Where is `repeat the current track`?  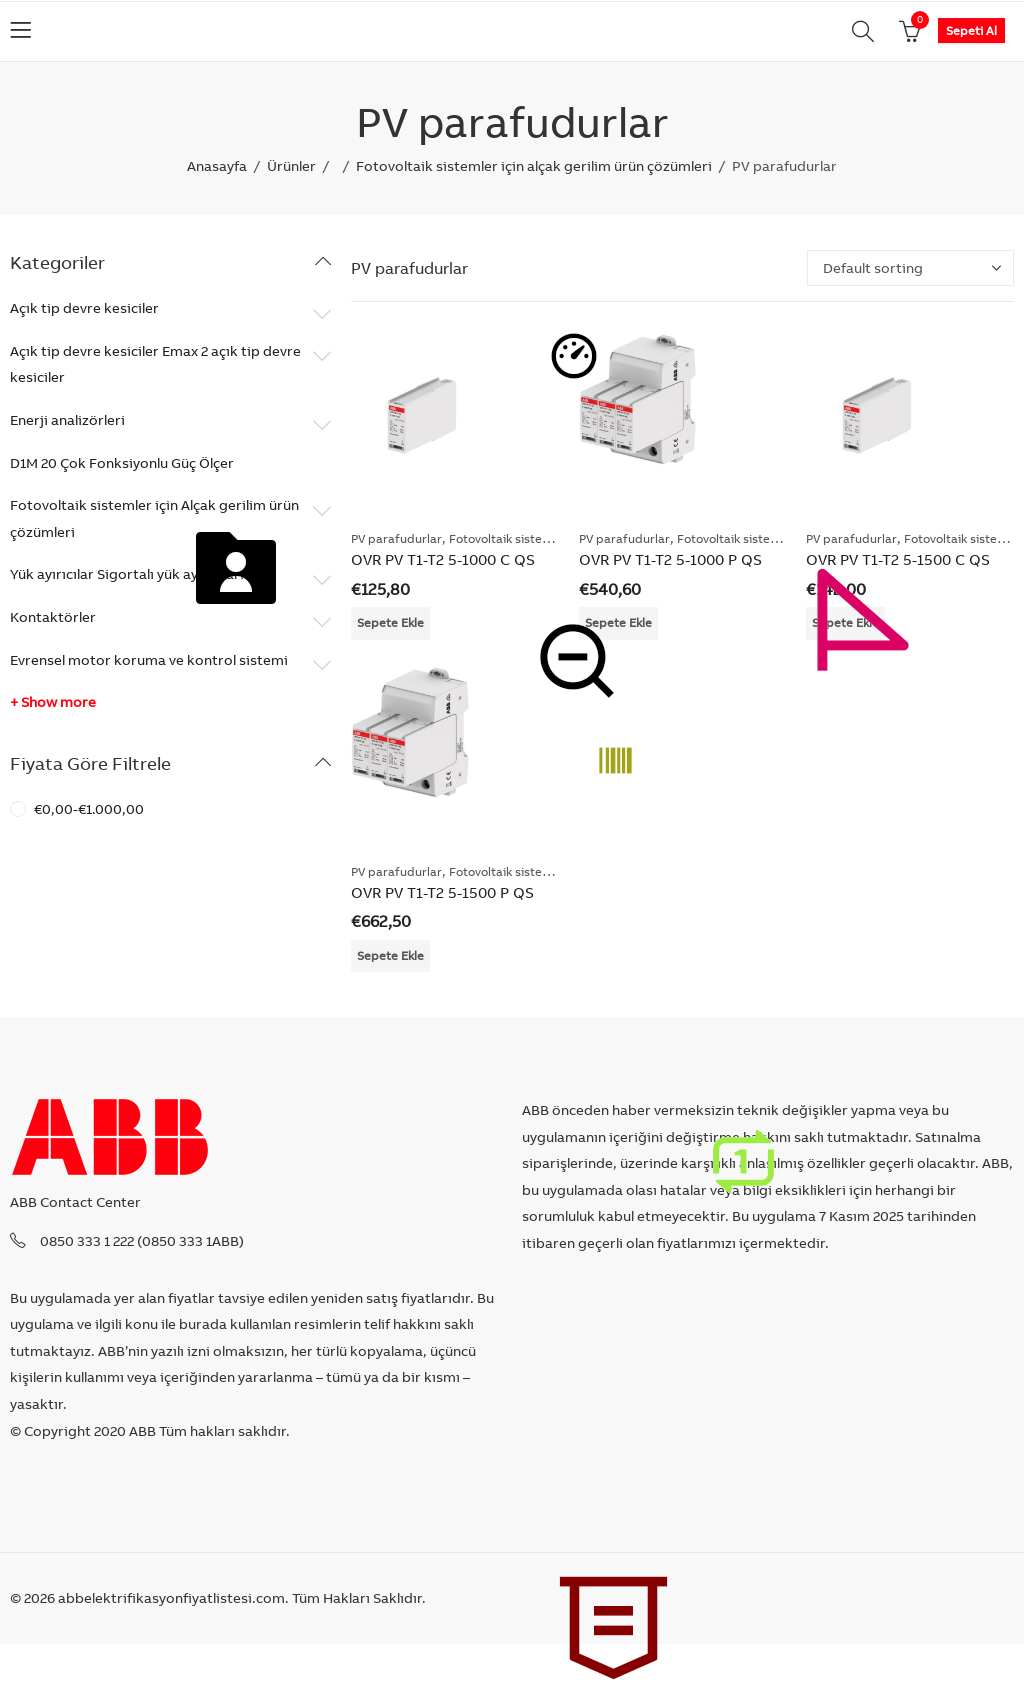
repeat the current track is located at coordinates (743, 1161).